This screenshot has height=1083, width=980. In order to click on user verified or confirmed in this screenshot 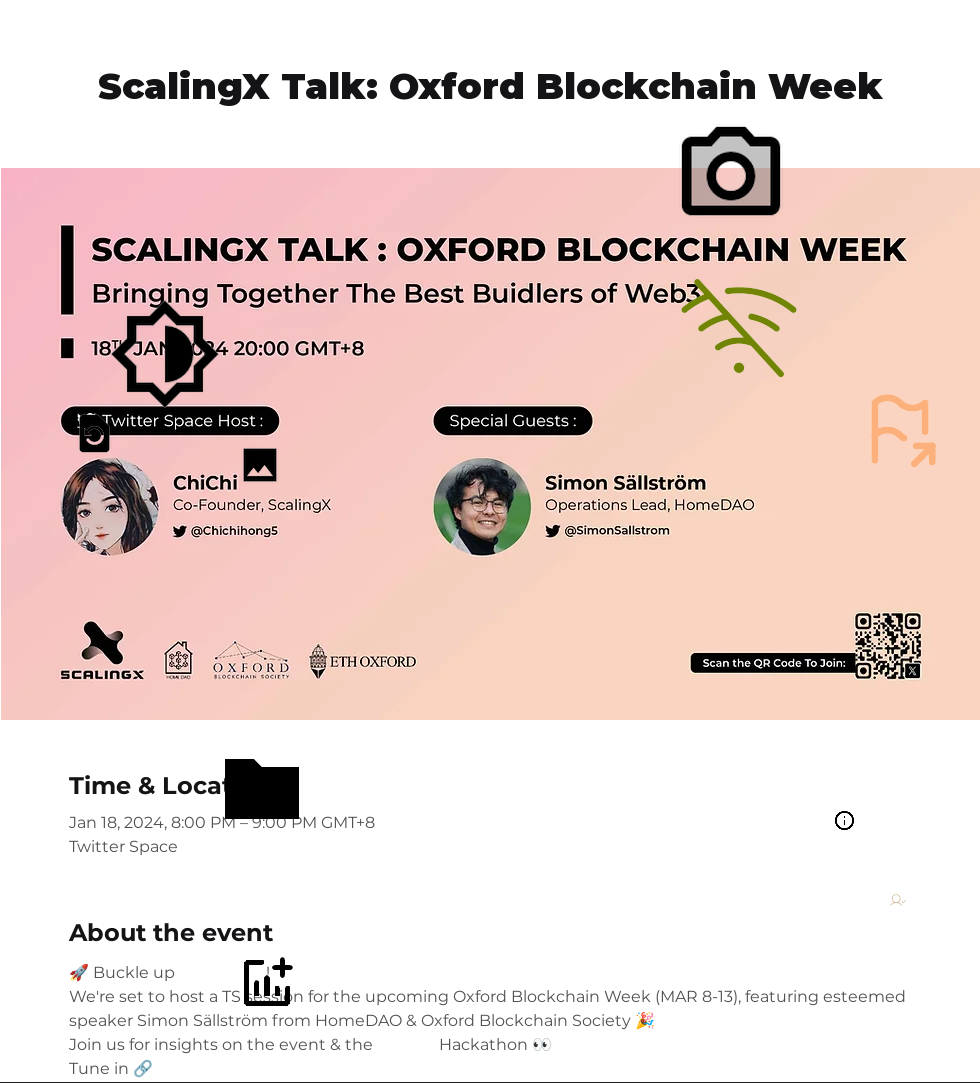, I will do `click(897, 900)`.